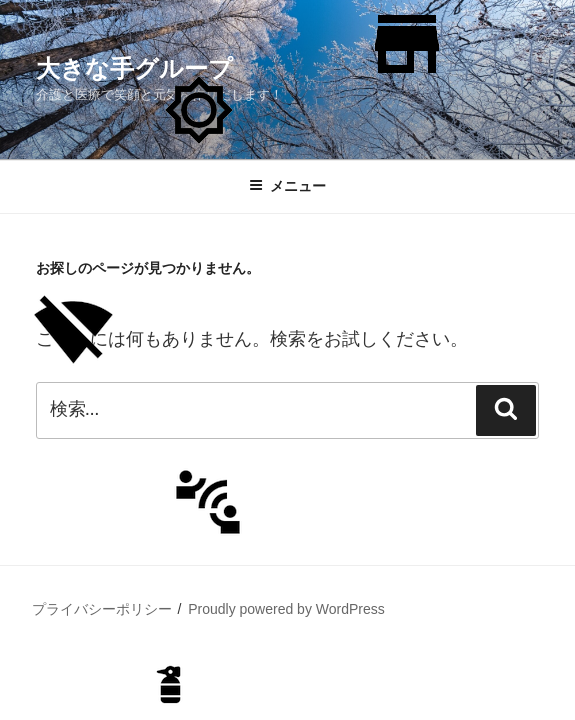  Describe the element at coordinates (208, 502) in the screenshot. I see `connect with others remotely or wirelessly` at that location.